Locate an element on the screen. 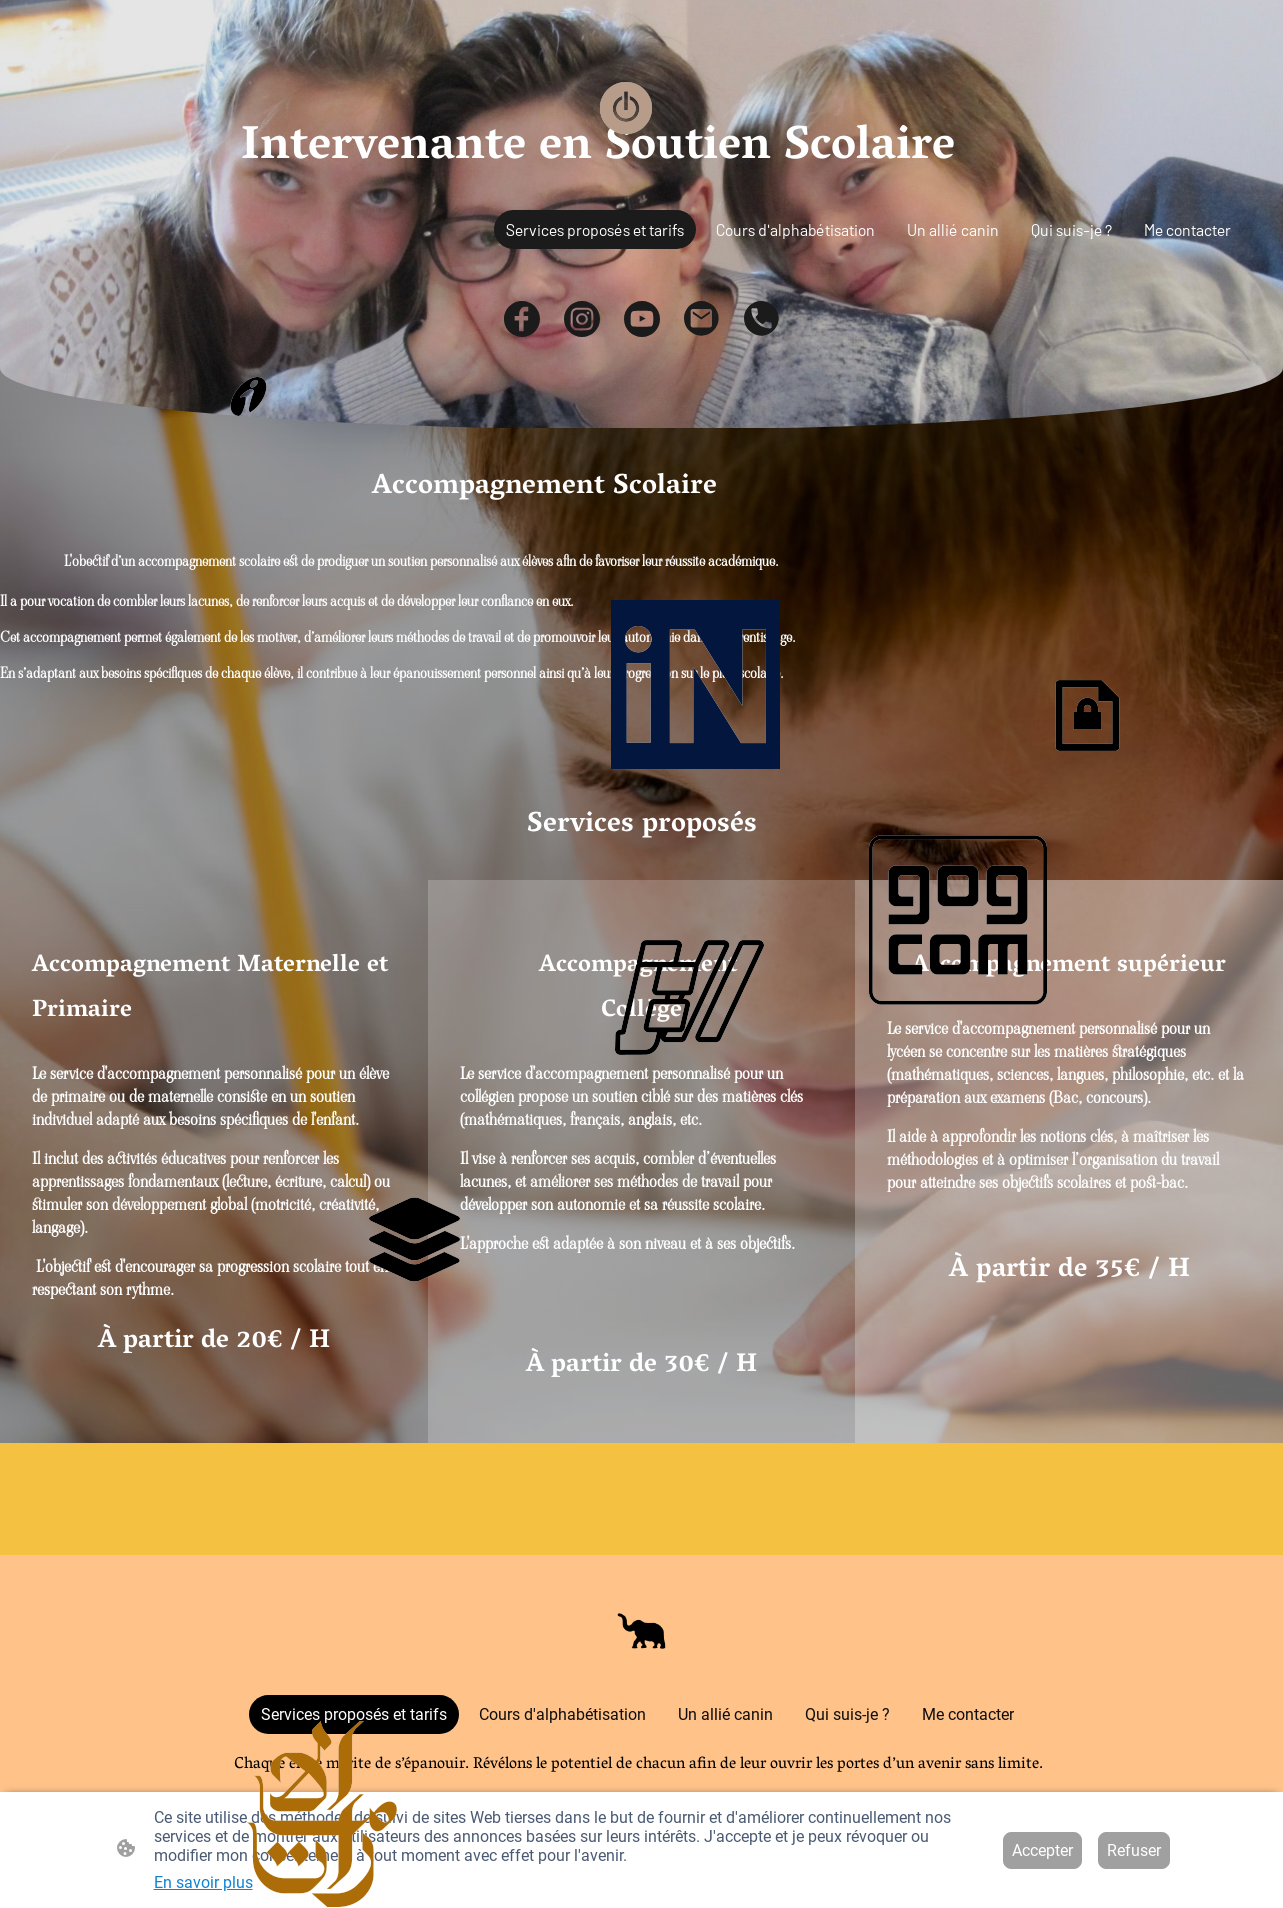  open the Toggl Track time tracking app is located at coordinates (626, 108).